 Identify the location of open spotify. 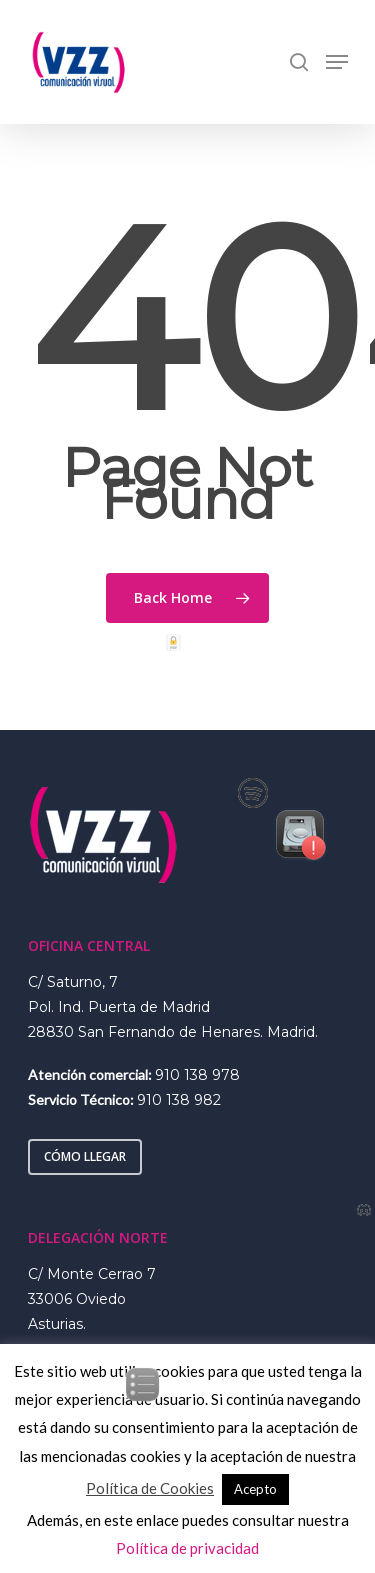
(253, 793).